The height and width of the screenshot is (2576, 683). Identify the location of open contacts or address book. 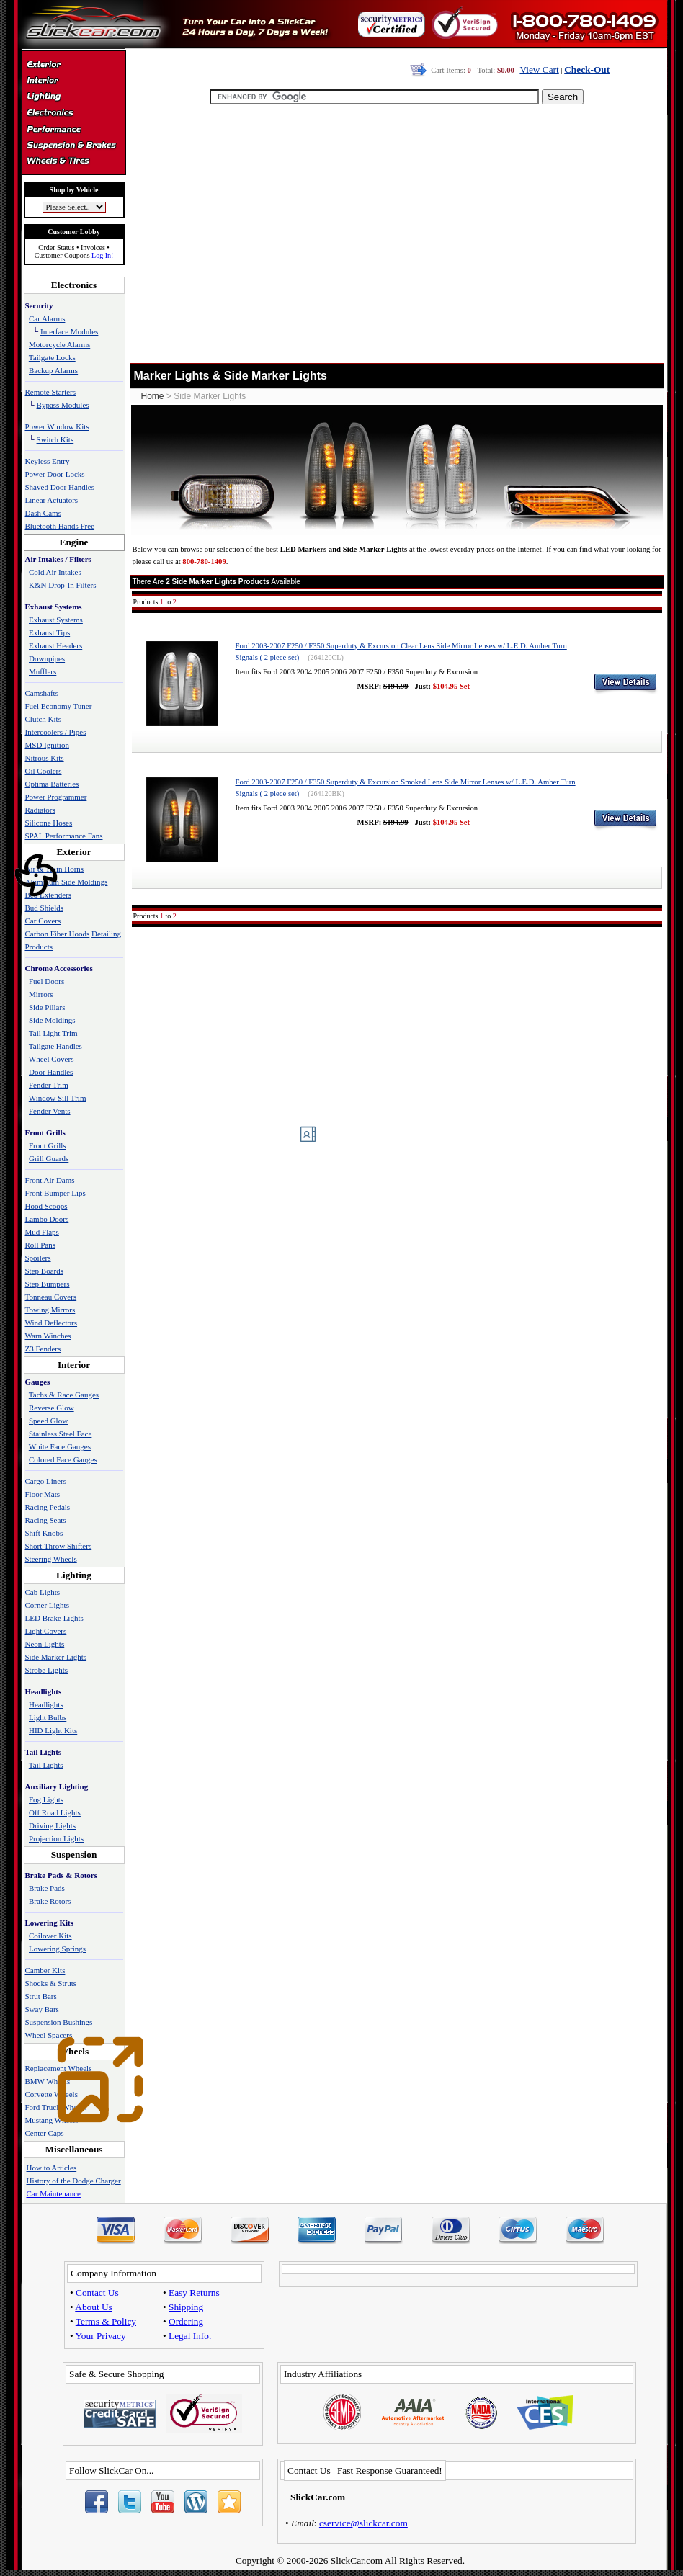
(308, 1134).